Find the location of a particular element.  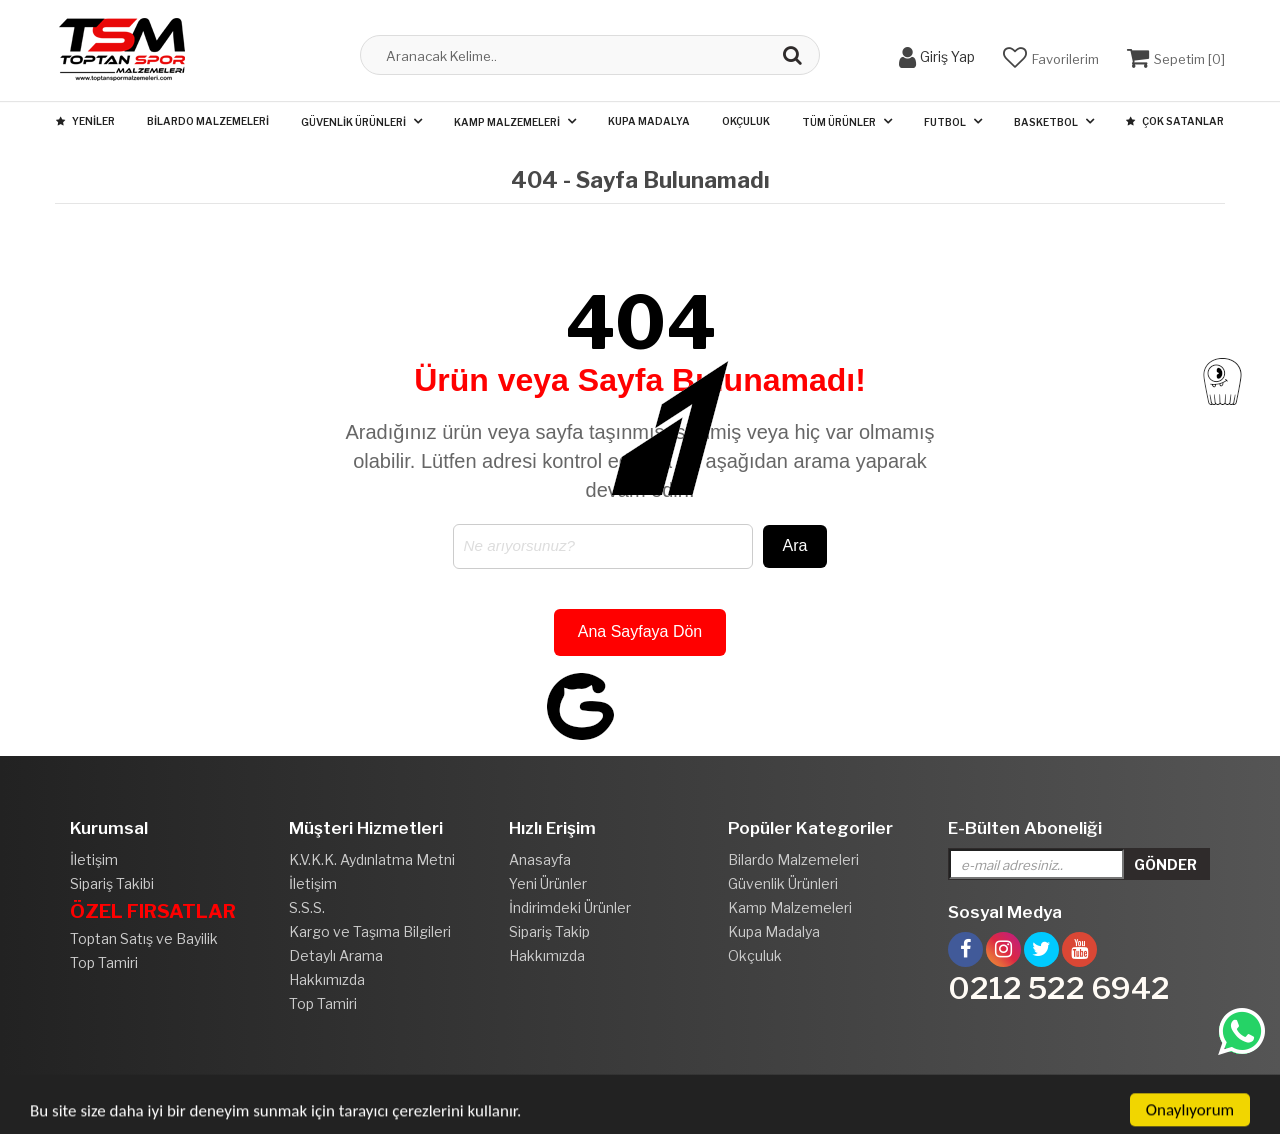

ScyllaDB logo is located at coordinates (1222, 381).